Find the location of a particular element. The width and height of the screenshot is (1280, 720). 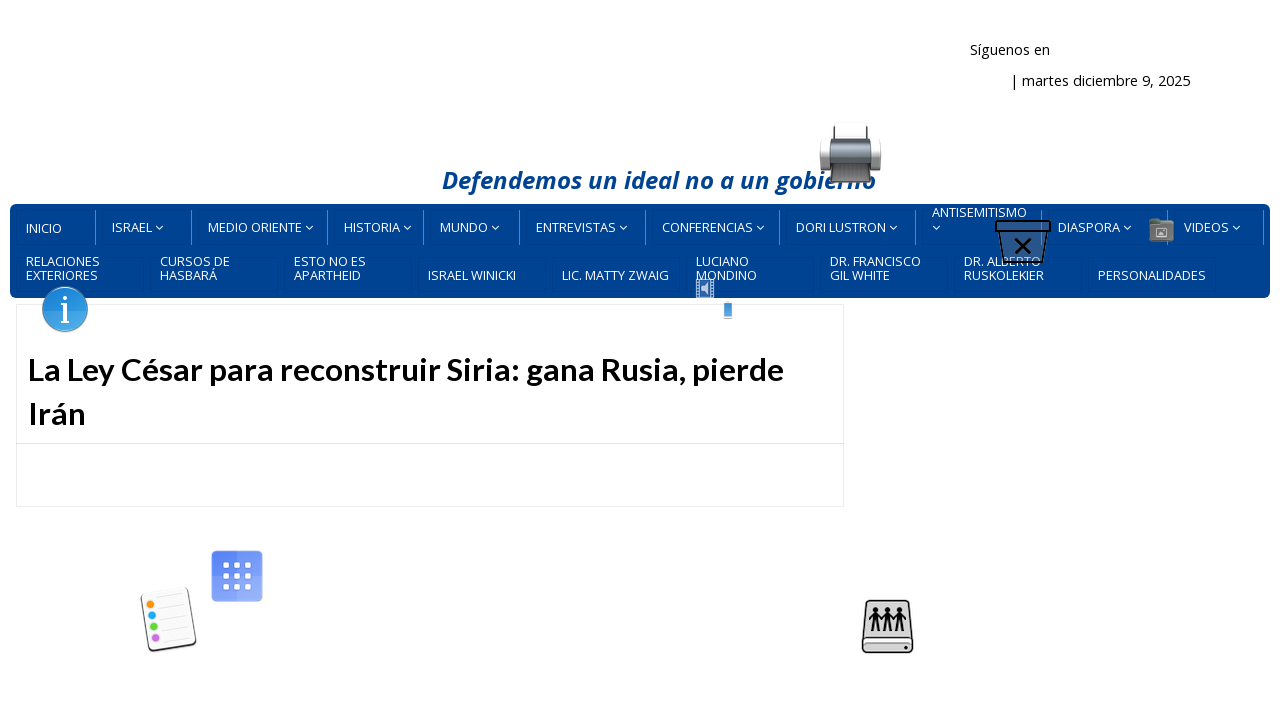

indicates a connected iPhone device is located at coordinates (728, 310).